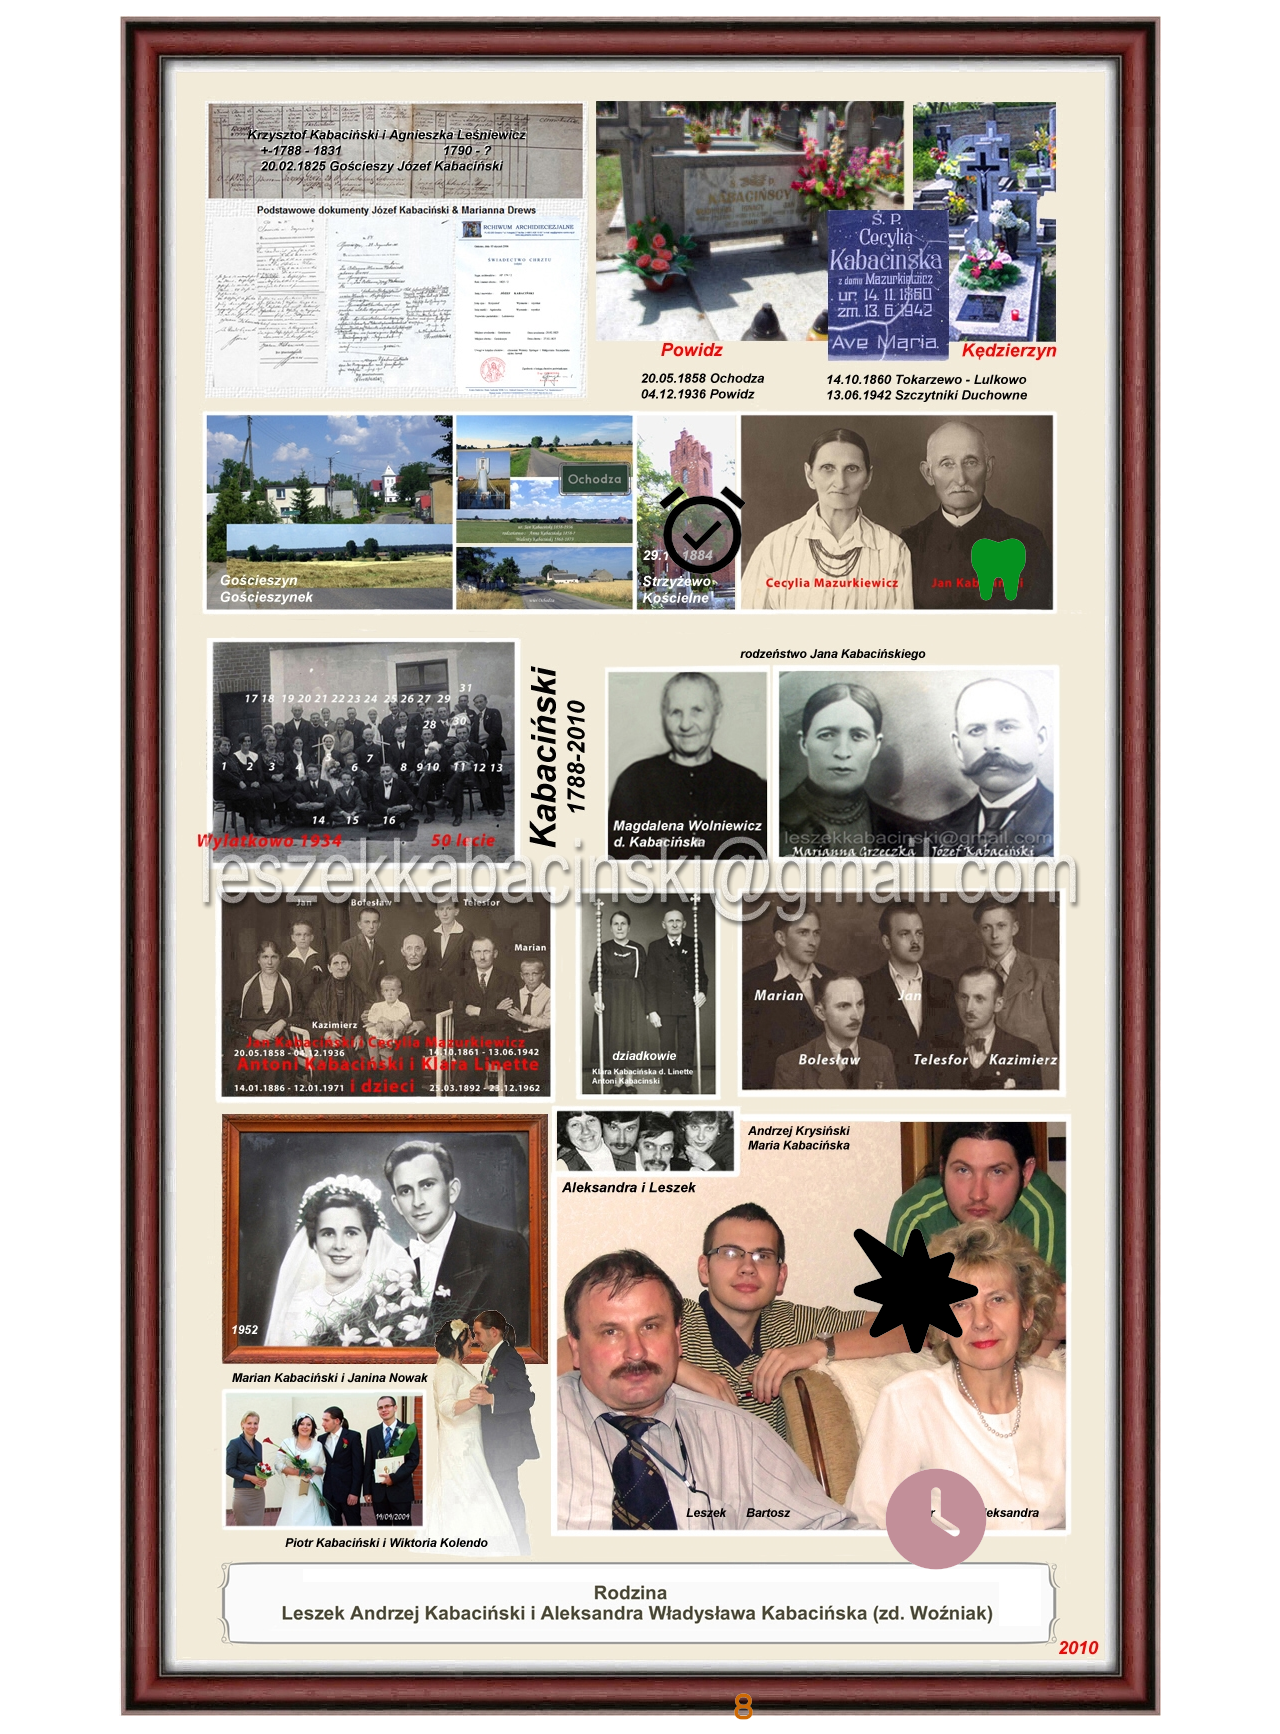  Describe the element at coordinates (998, 569) in the screenshot. I see `access dental or oral health information` at that location.